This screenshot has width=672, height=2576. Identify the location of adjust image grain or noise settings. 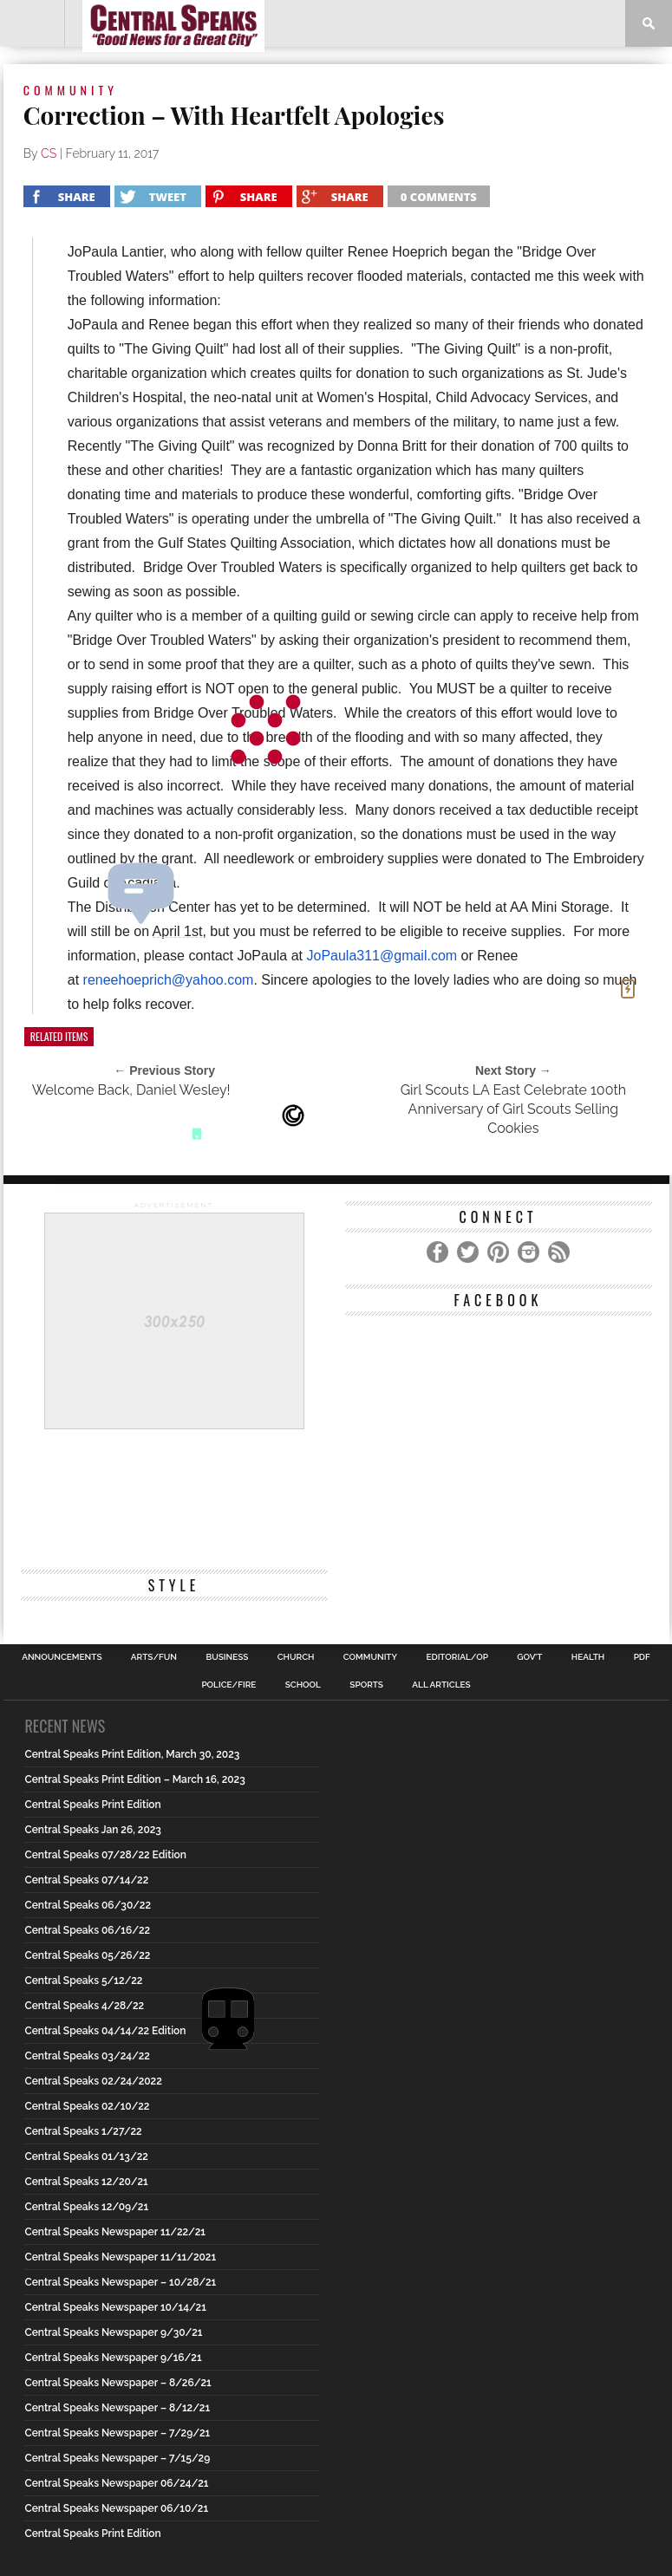
(265, 729).